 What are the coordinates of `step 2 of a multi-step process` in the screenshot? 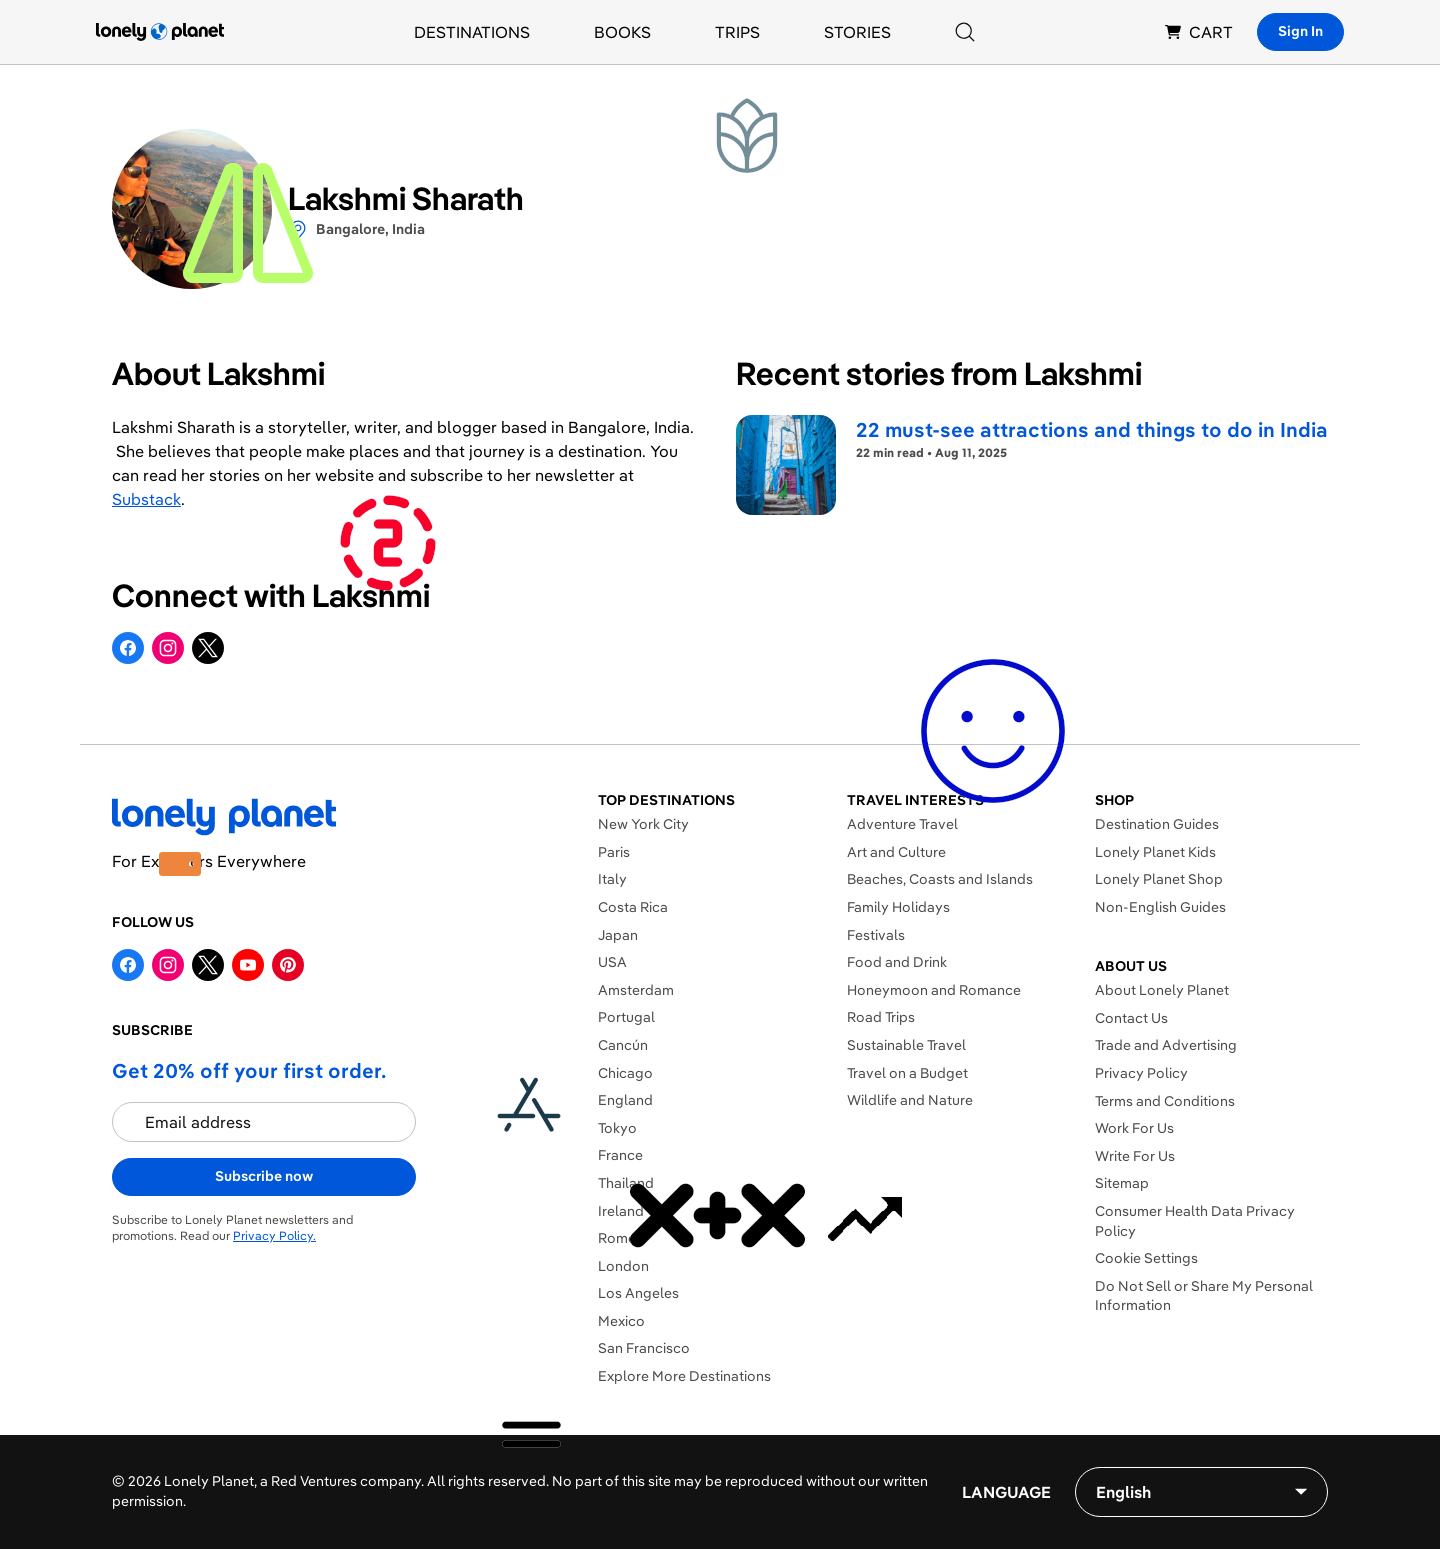 It's located at (388, 543).